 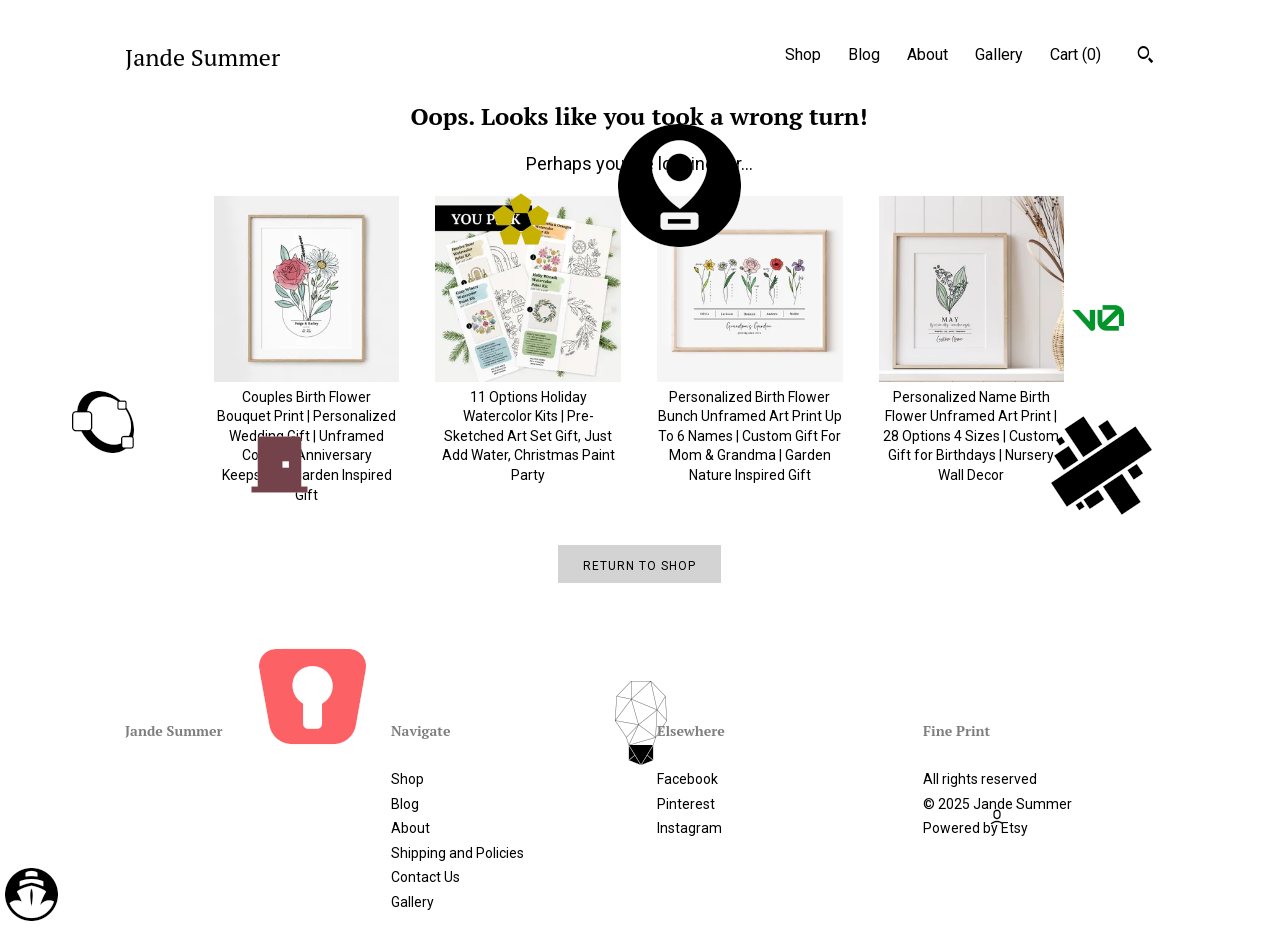 What do you see at coordinates (31, 894) in the screenshot?
I see `codeship logo` at bounding box center [31, 894].